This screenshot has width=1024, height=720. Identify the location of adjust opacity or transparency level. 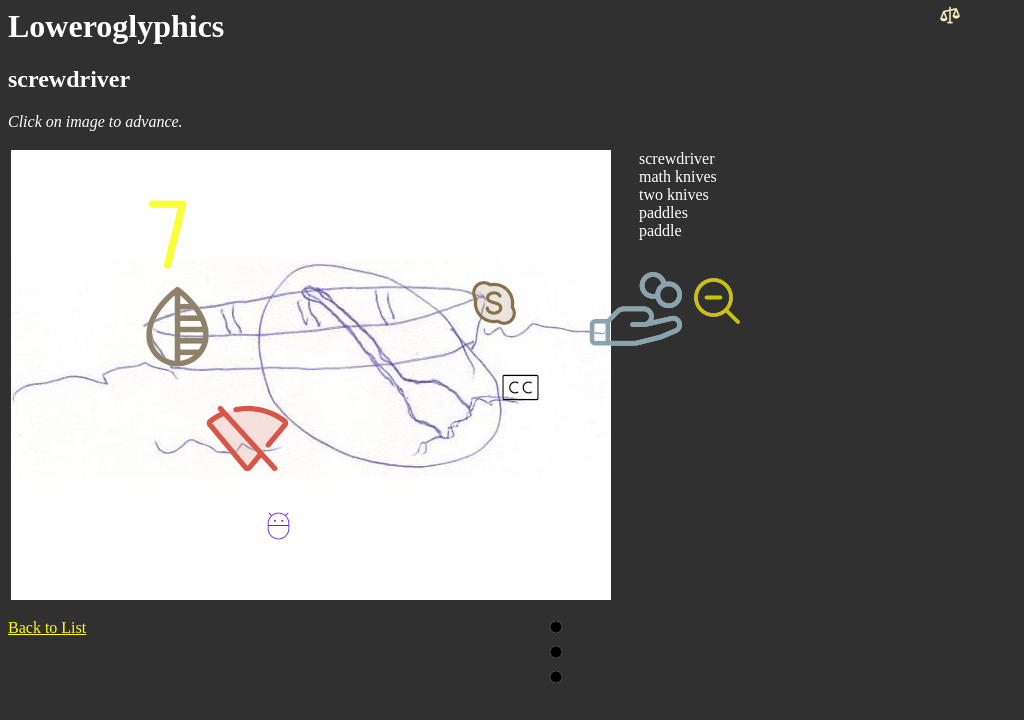
(177, 329).